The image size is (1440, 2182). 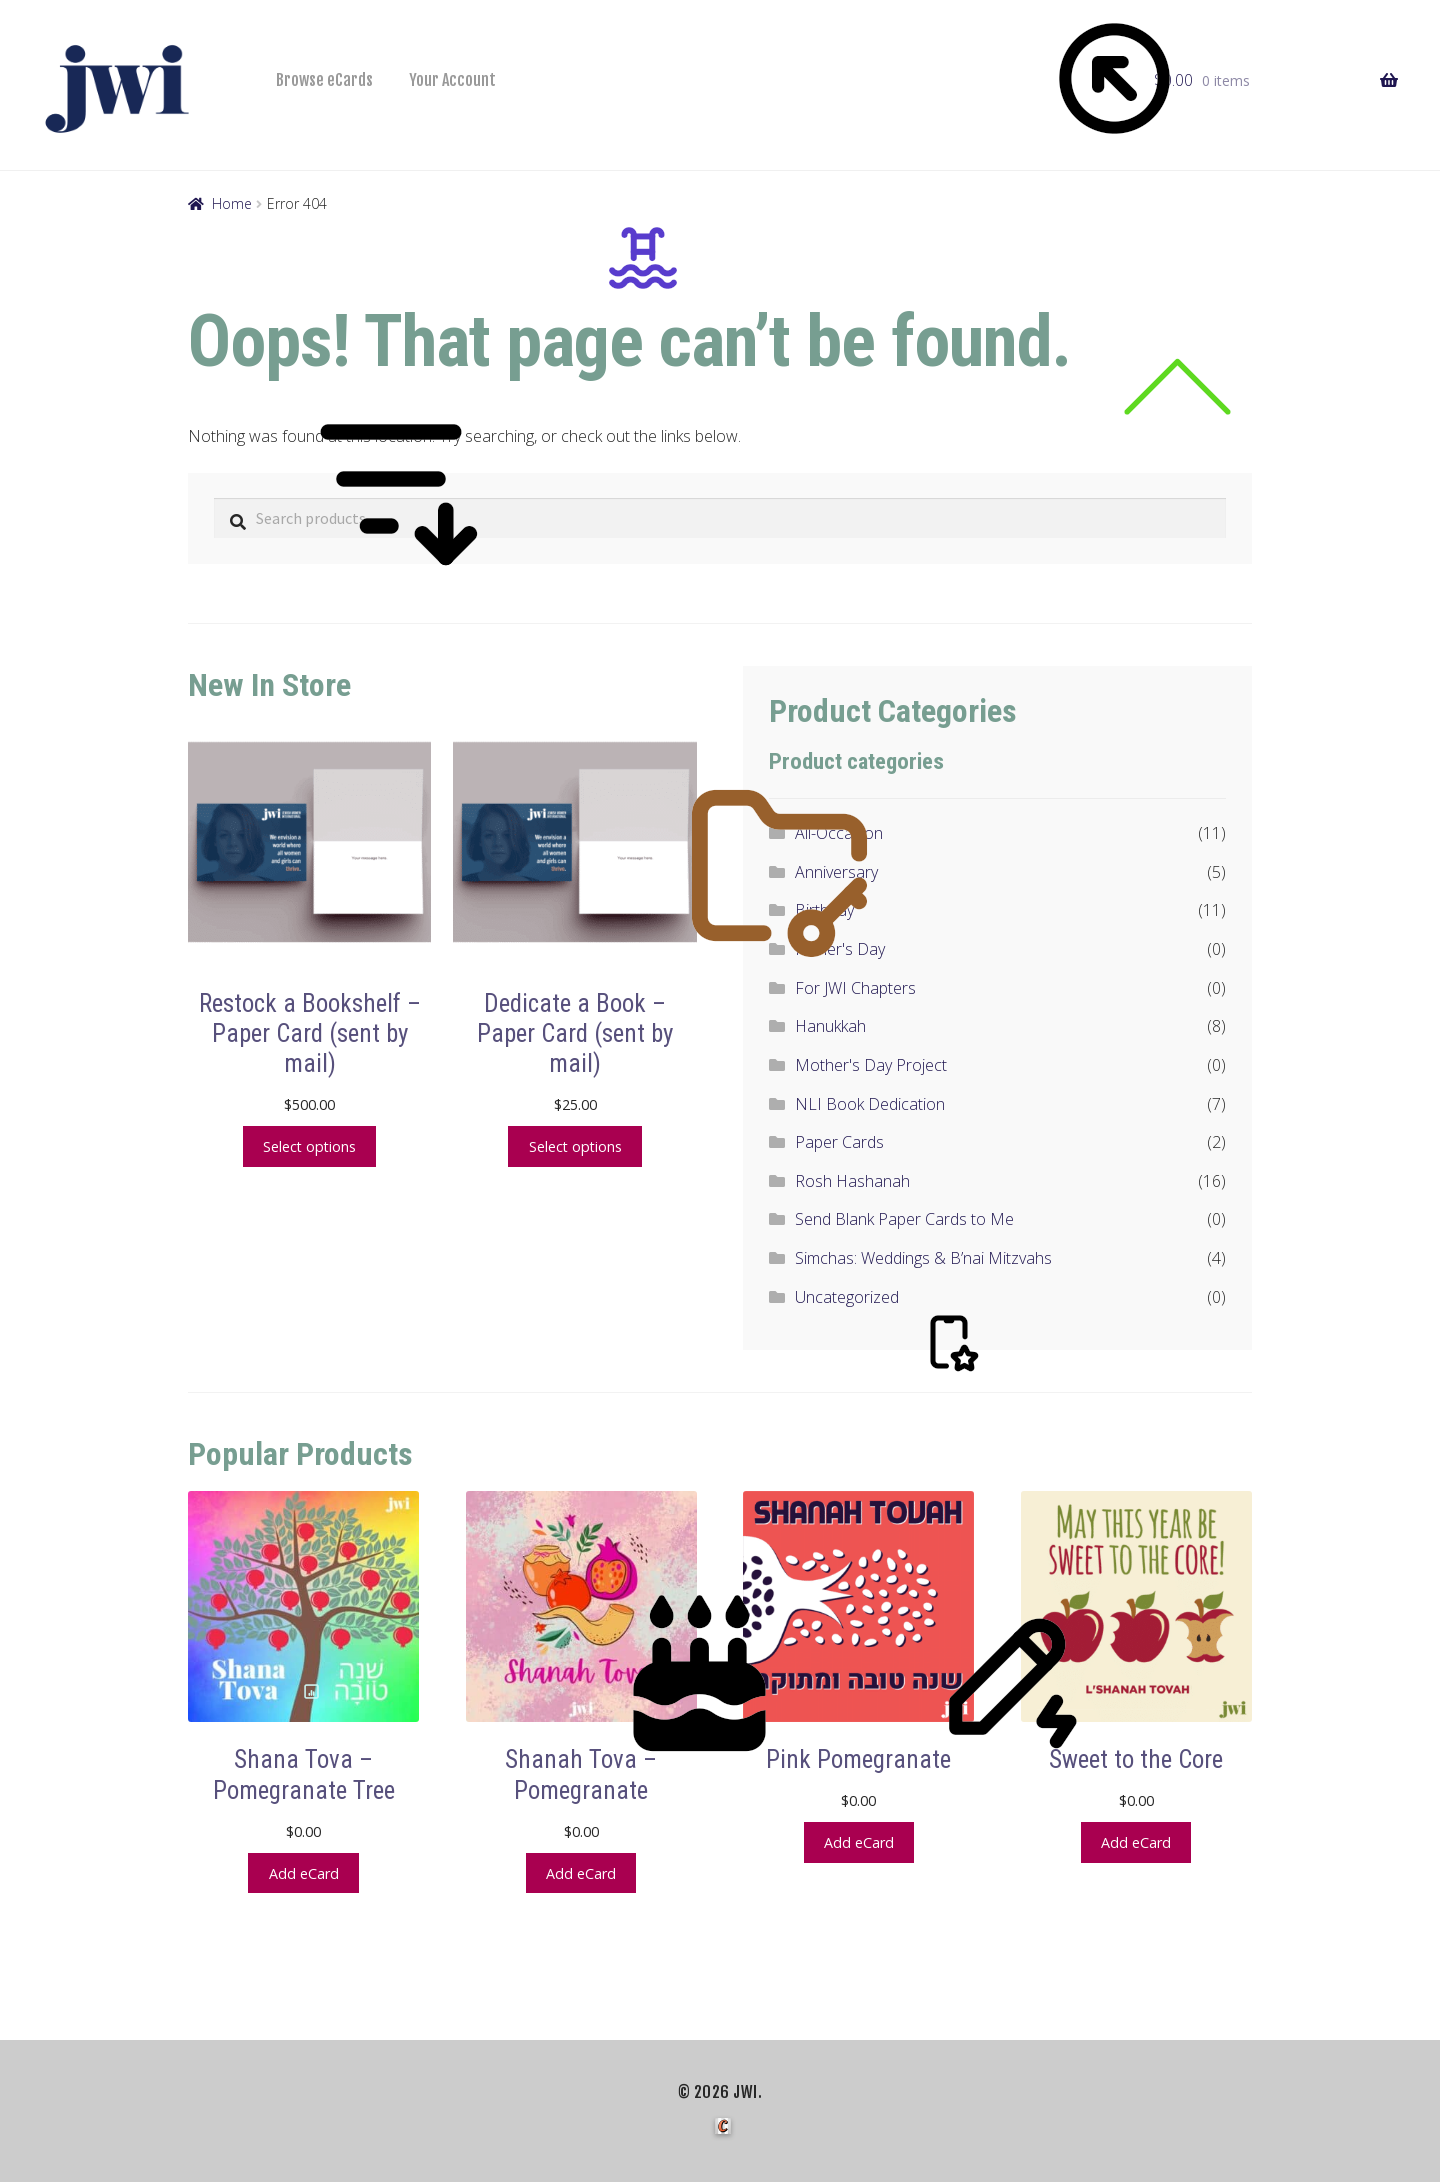 I want to click on mark device as favorite, so click(x=949, y=1342).